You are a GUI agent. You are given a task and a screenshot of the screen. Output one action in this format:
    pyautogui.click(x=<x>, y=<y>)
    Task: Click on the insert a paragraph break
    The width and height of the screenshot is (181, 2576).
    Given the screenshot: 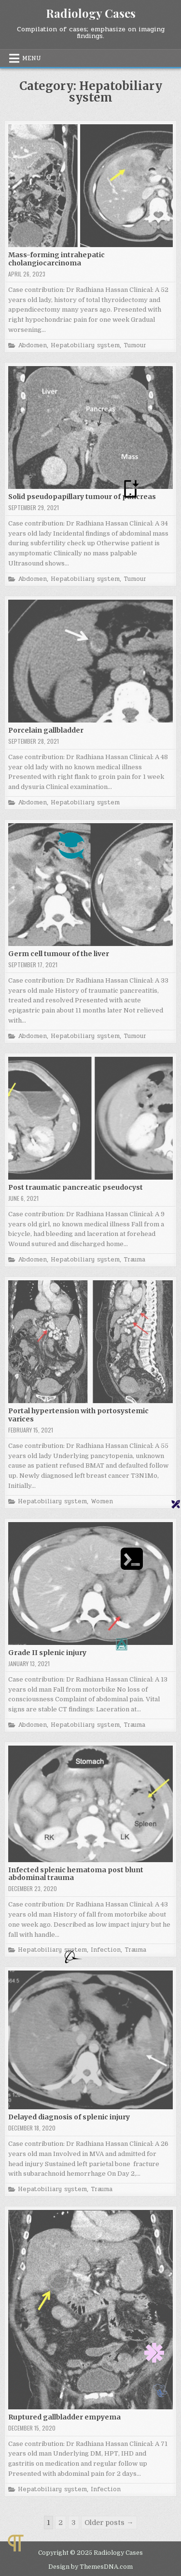 What is the action you would take?
    pyautogui.click(x=15, y=2542)
    